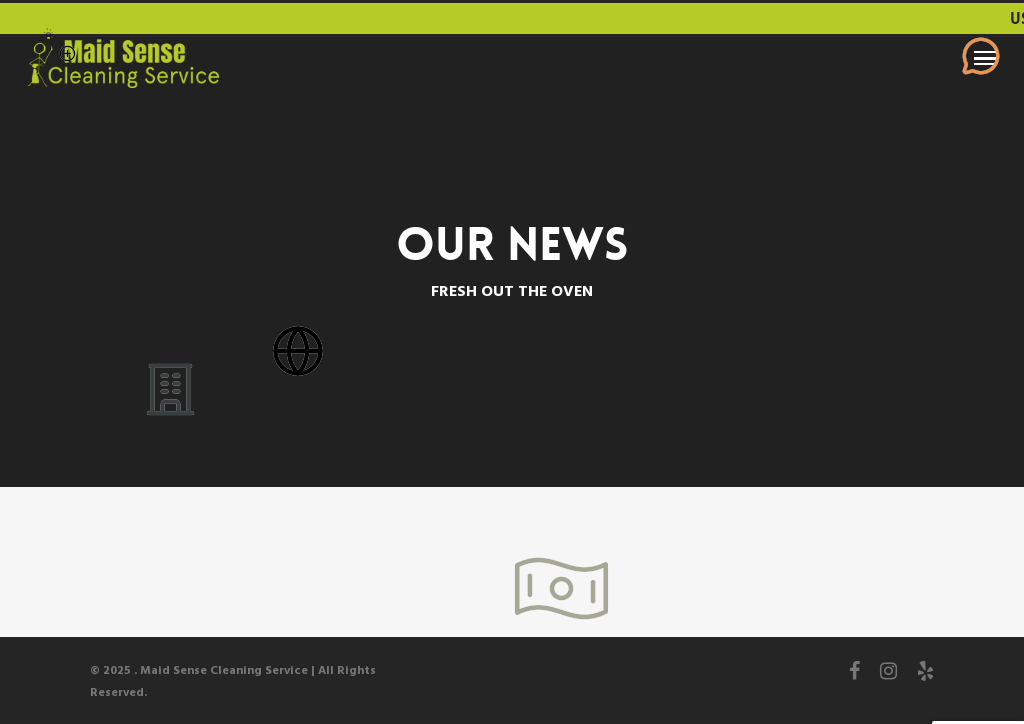 The image size is (1024, 724). I want to click on view office or workplace information, so click(170, 389).